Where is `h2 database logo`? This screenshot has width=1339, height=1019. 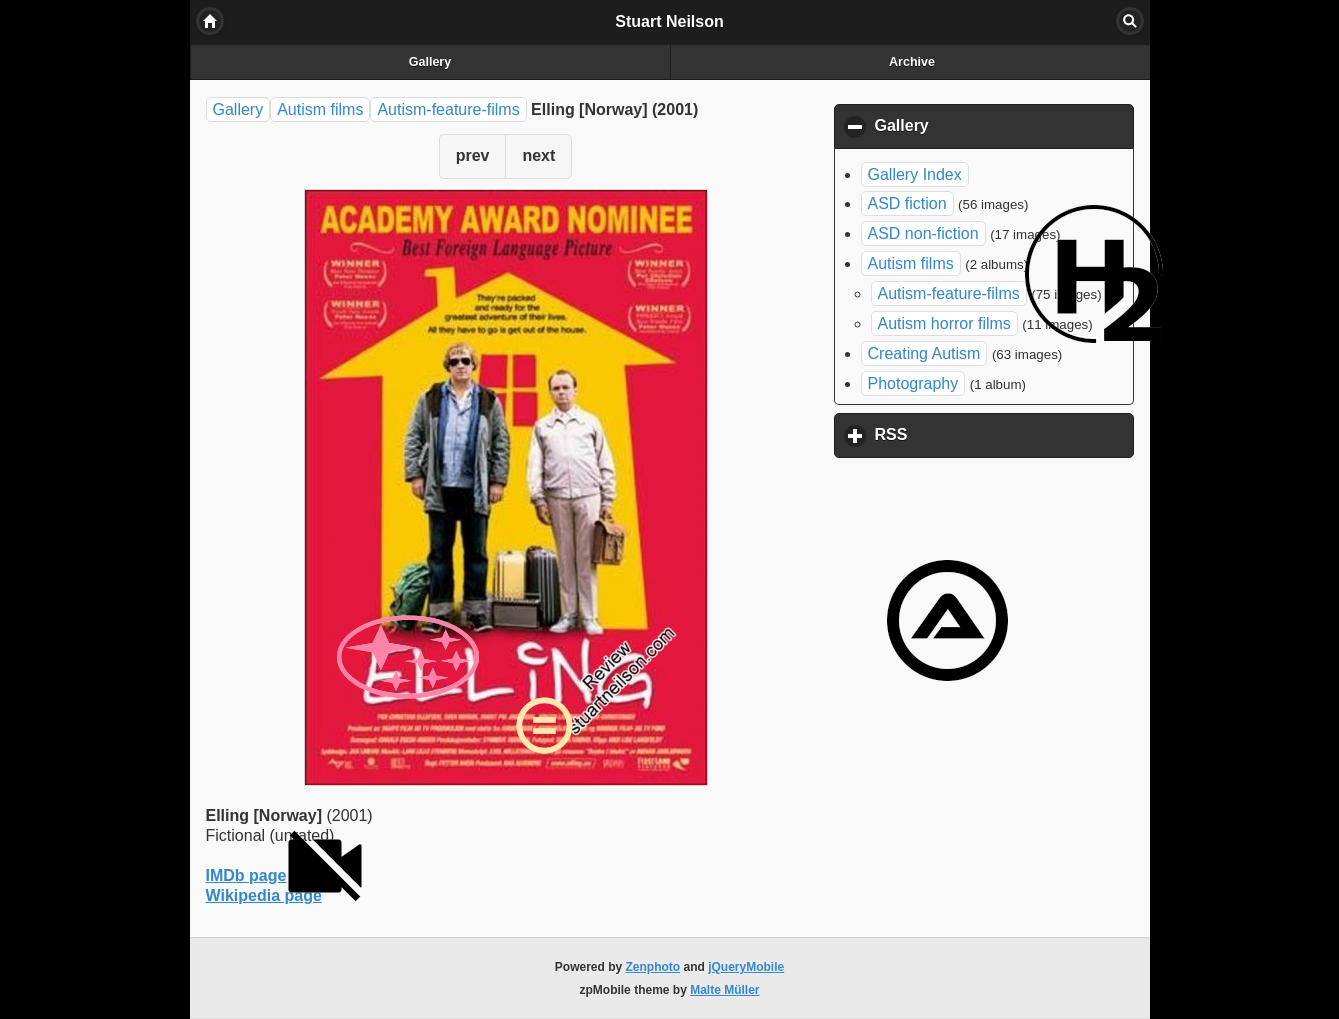
h2 database logo is located at coordinates (1094, 274).